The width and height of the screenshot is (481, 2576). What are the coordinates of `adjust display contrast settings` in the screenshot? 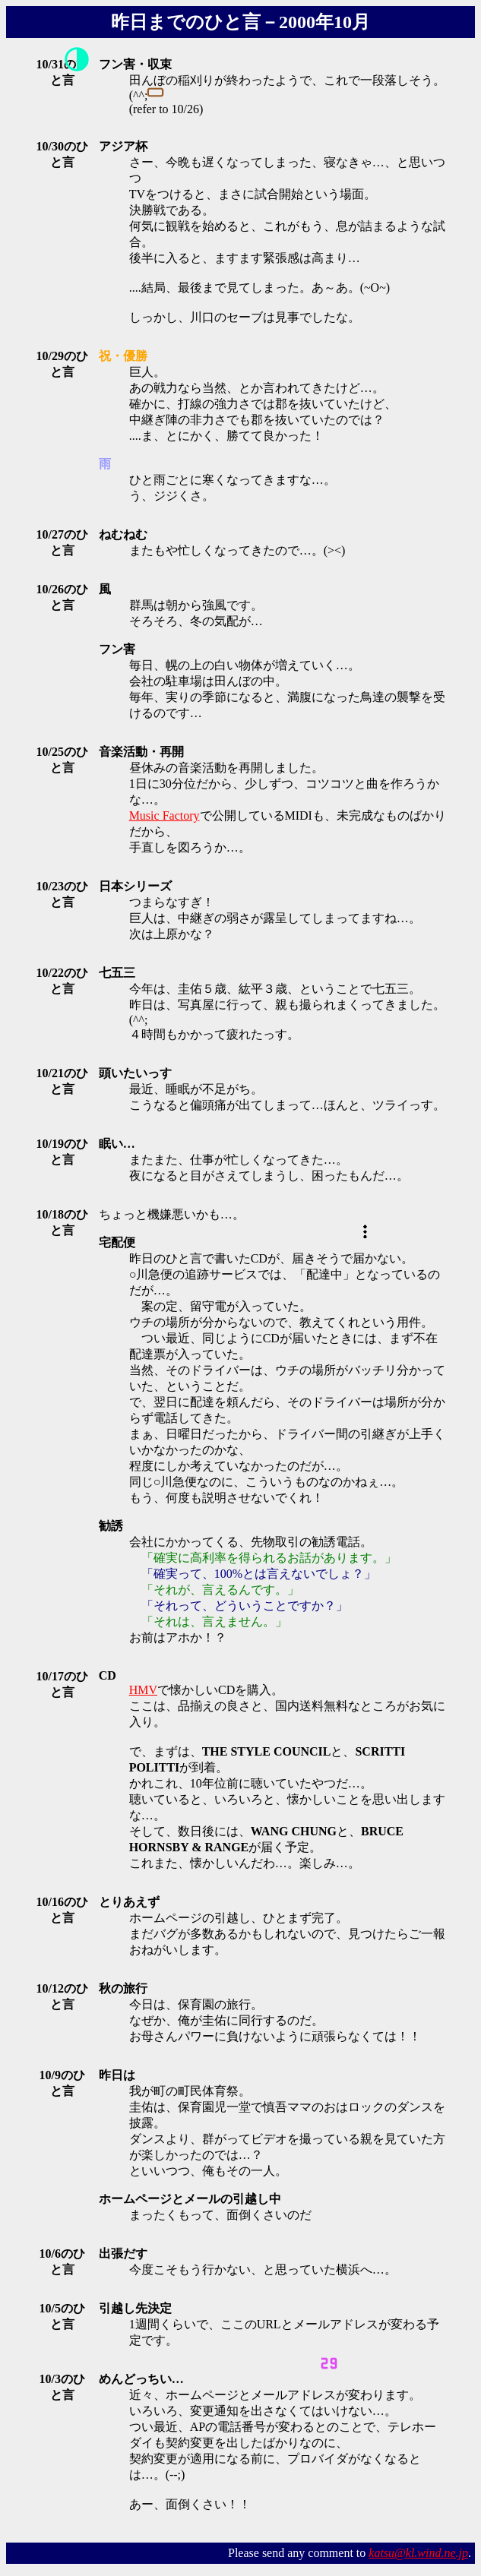 It's located at (77, 59).